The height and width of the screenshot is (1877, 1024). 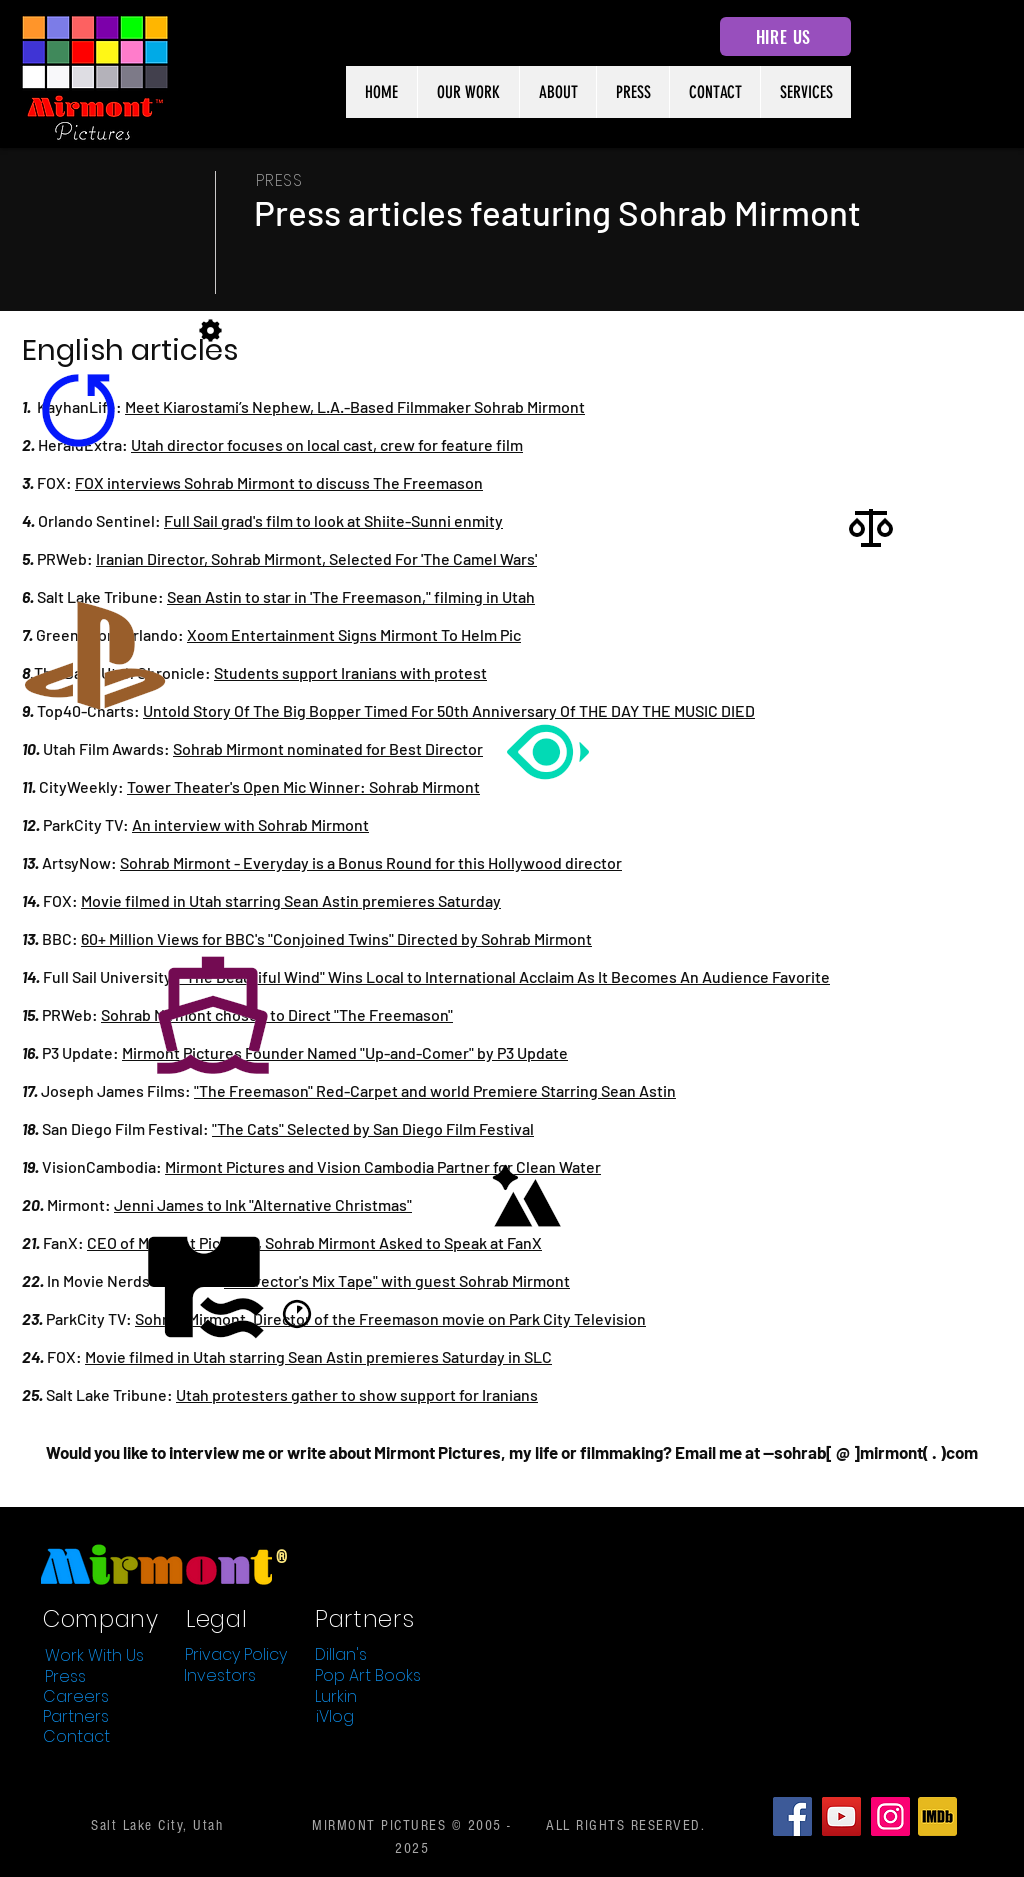 What do you see at coordinates (96, 652) in the screenshot?
I see `playstation brand logo` at bounding box center [96, 652].